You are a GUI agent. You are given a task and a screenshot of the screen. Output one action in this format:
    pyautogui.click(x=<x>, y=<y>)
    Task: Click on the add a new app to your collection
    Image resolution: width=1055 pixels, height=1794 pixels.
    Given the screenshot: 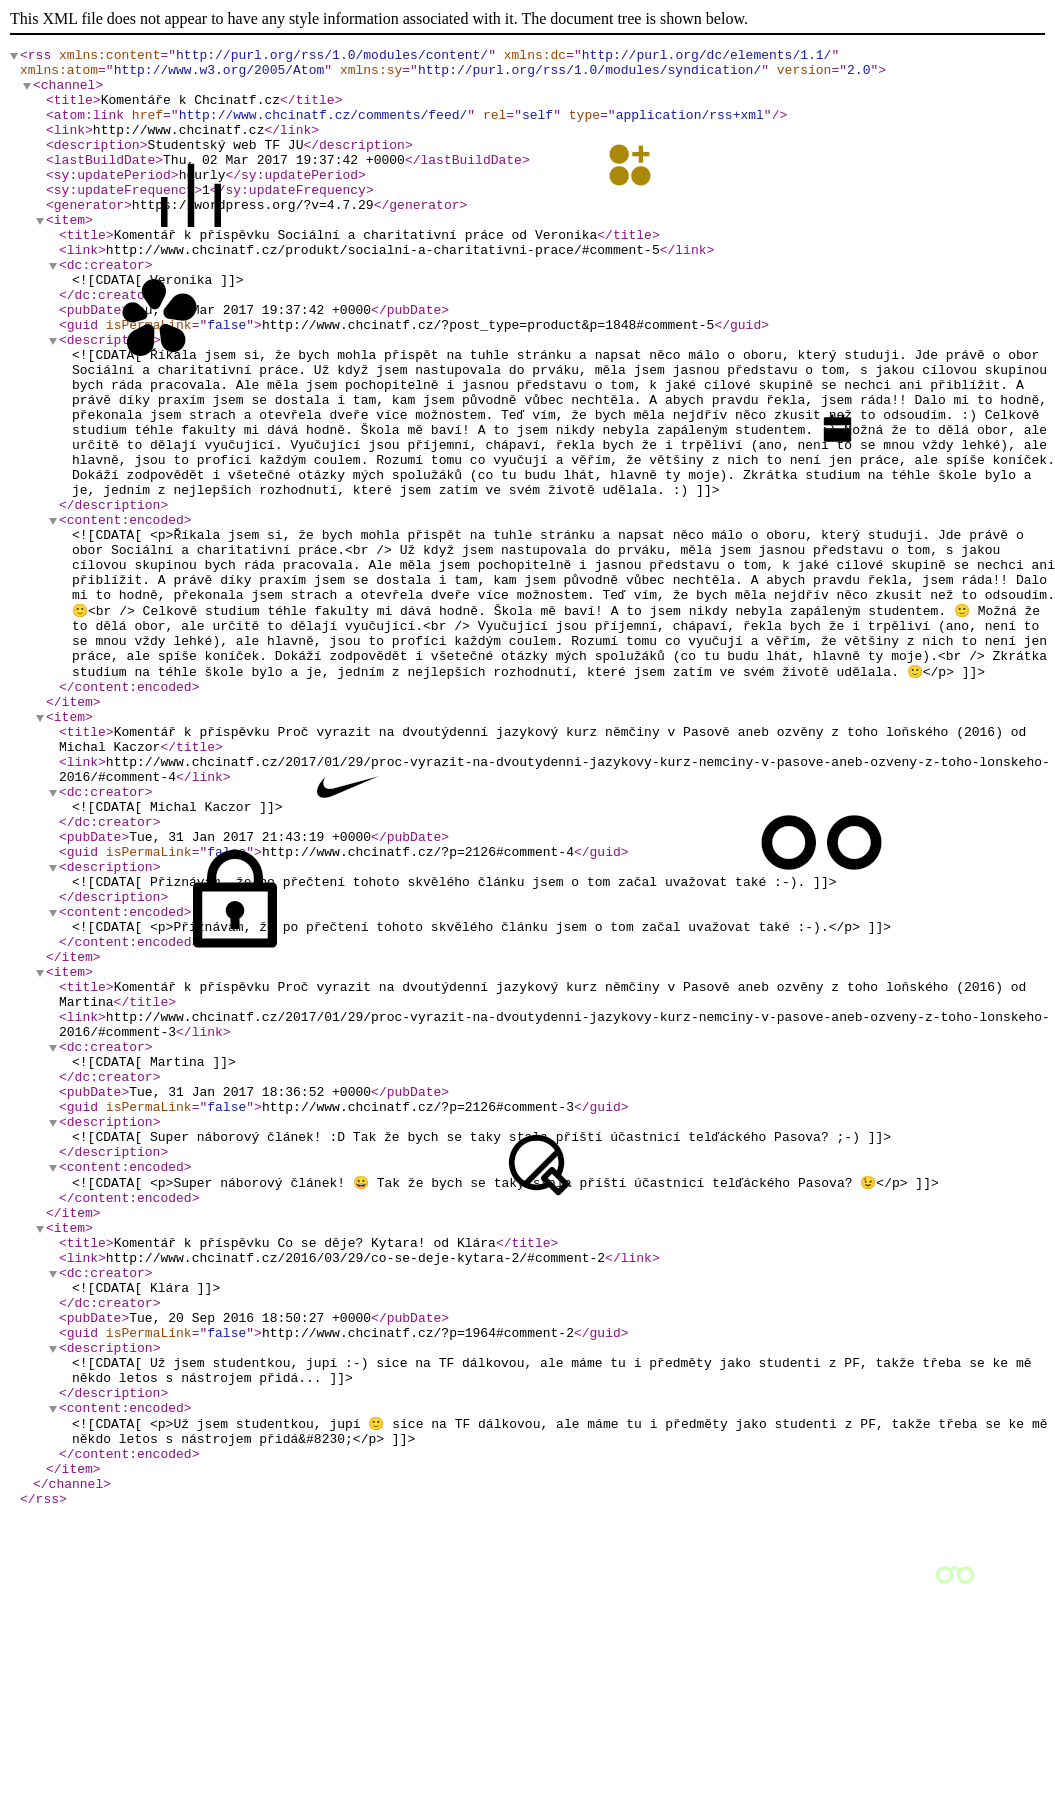 What is the action you would take?
    pyautogui.click(x=630, y=165)
    